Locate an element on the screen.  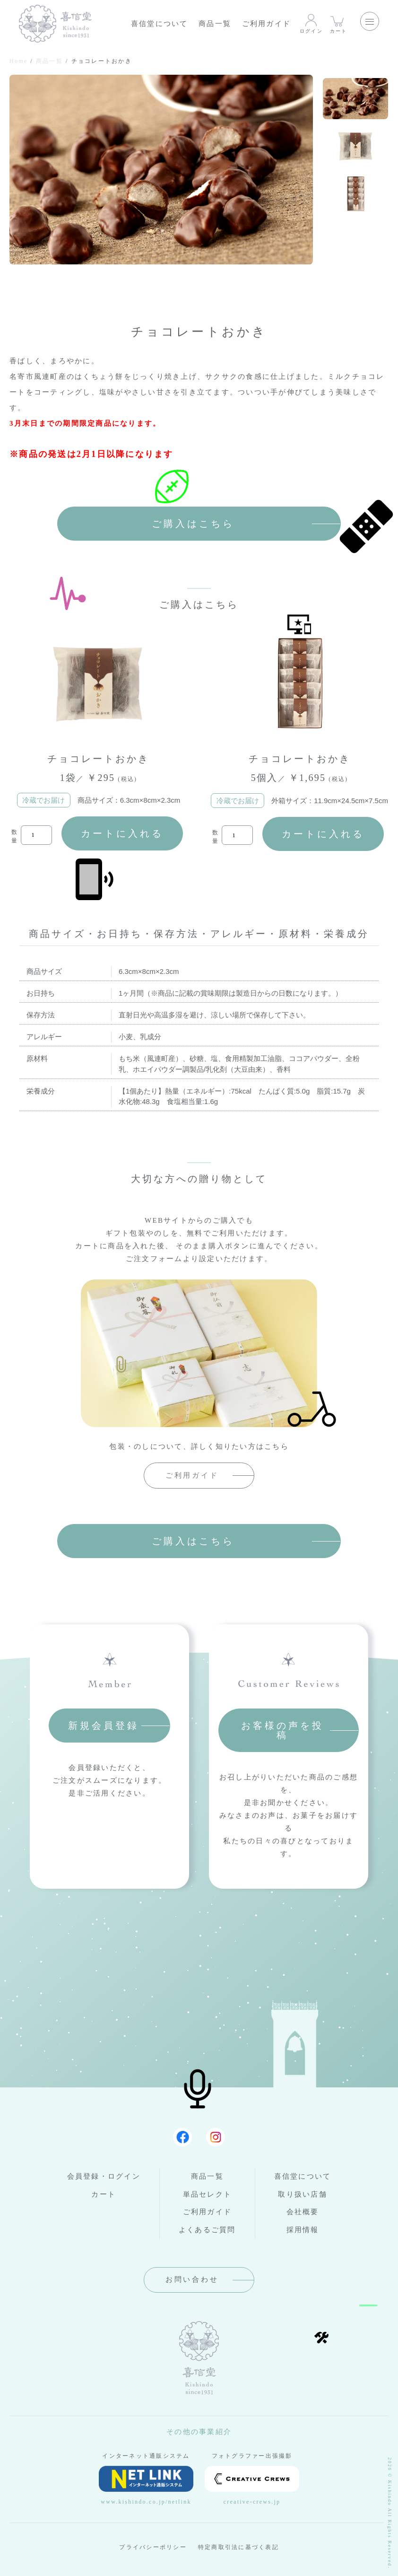
view activity or health metrics is located at coordinates (68, 593).